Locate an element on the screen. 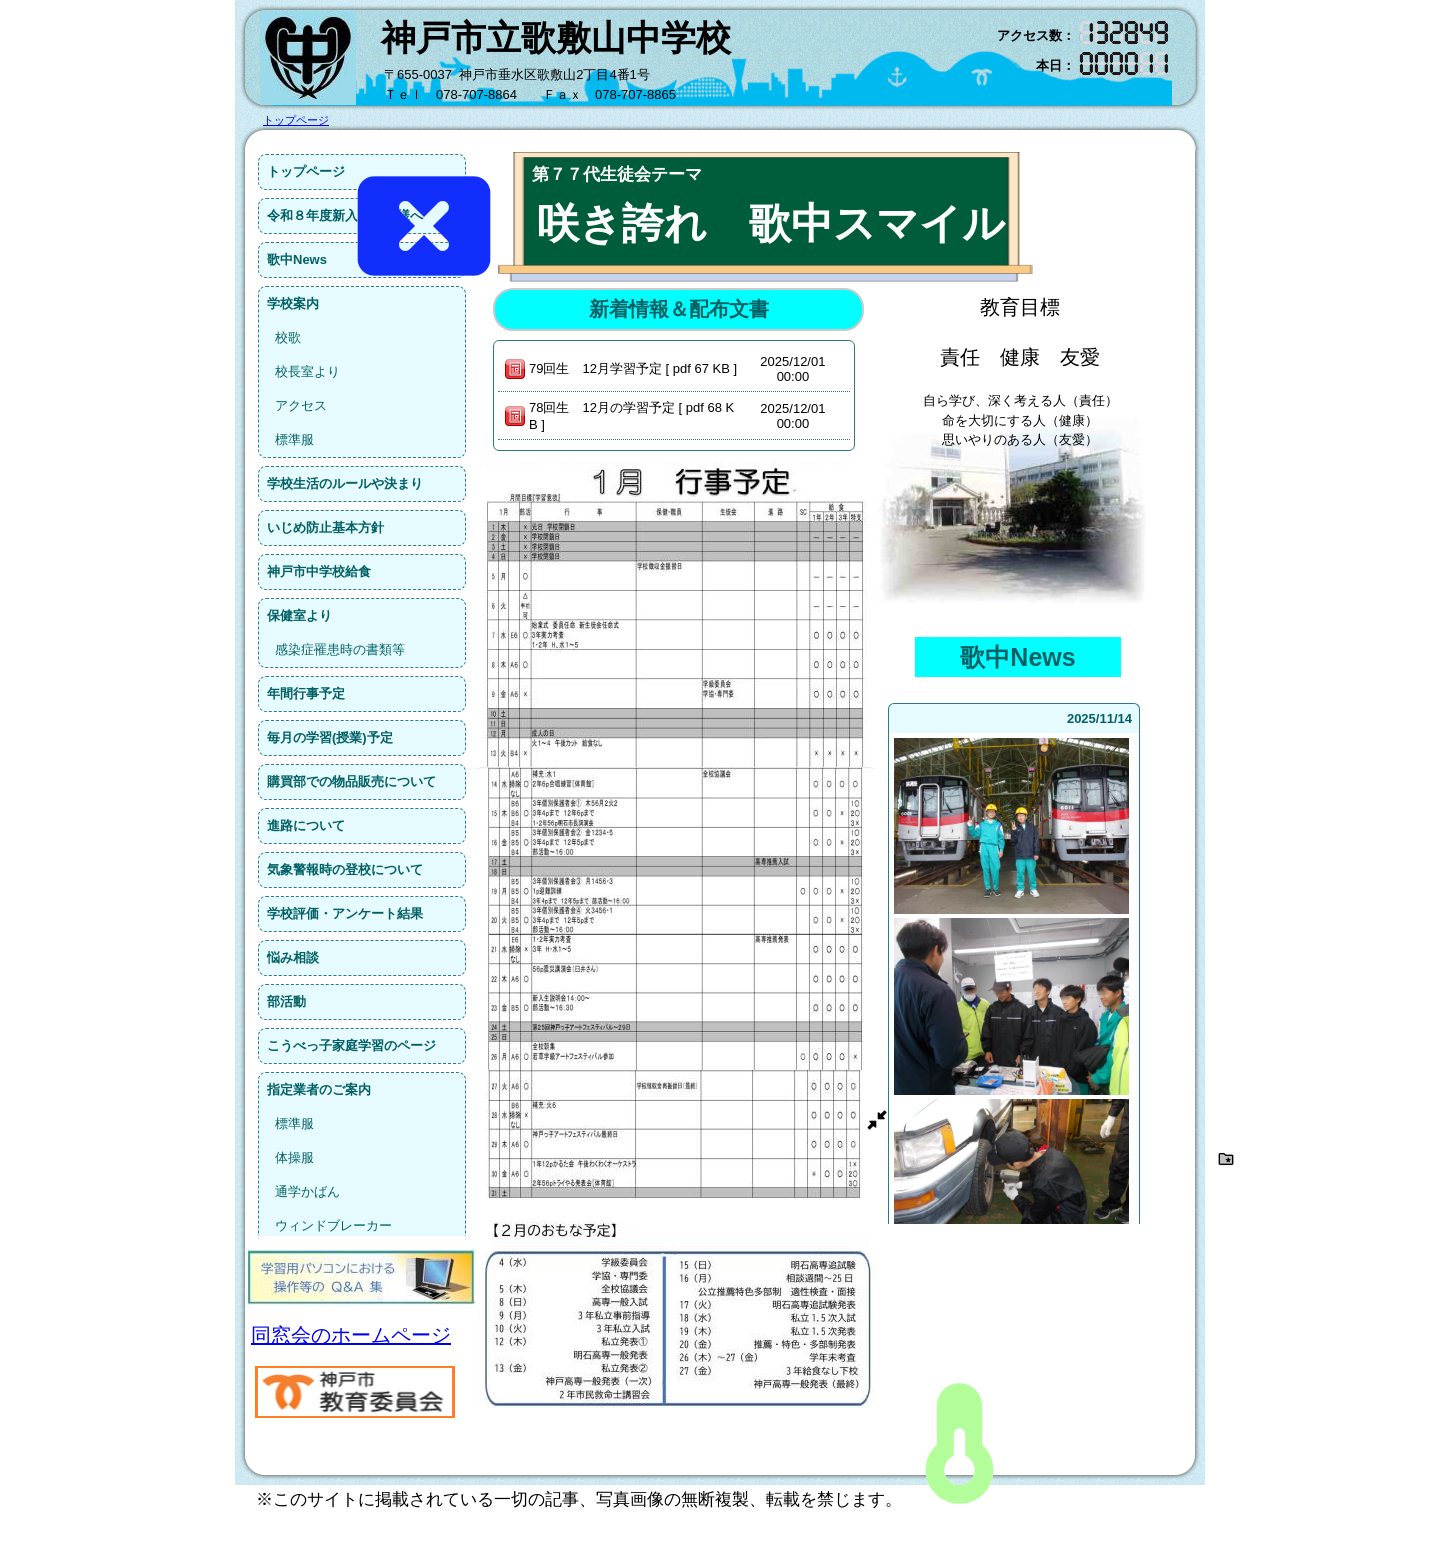 The width and height of the screenshot is (1440, 1550). compress or minimize content is located at coordinates (877, 1120).